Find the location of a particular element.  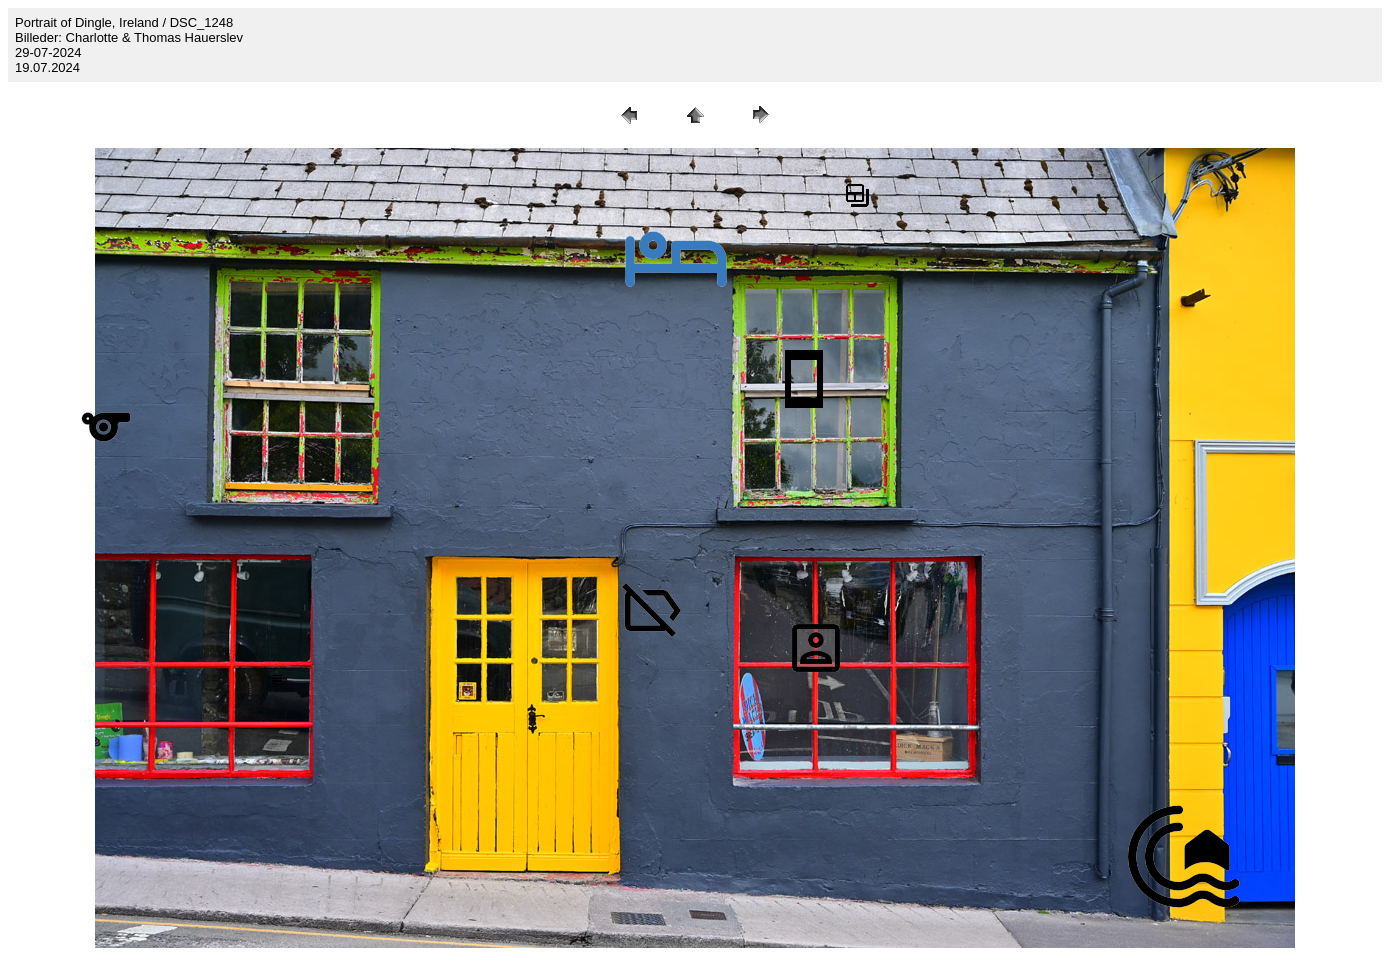

access sports scores and updates is located at coordinates (106, 427).